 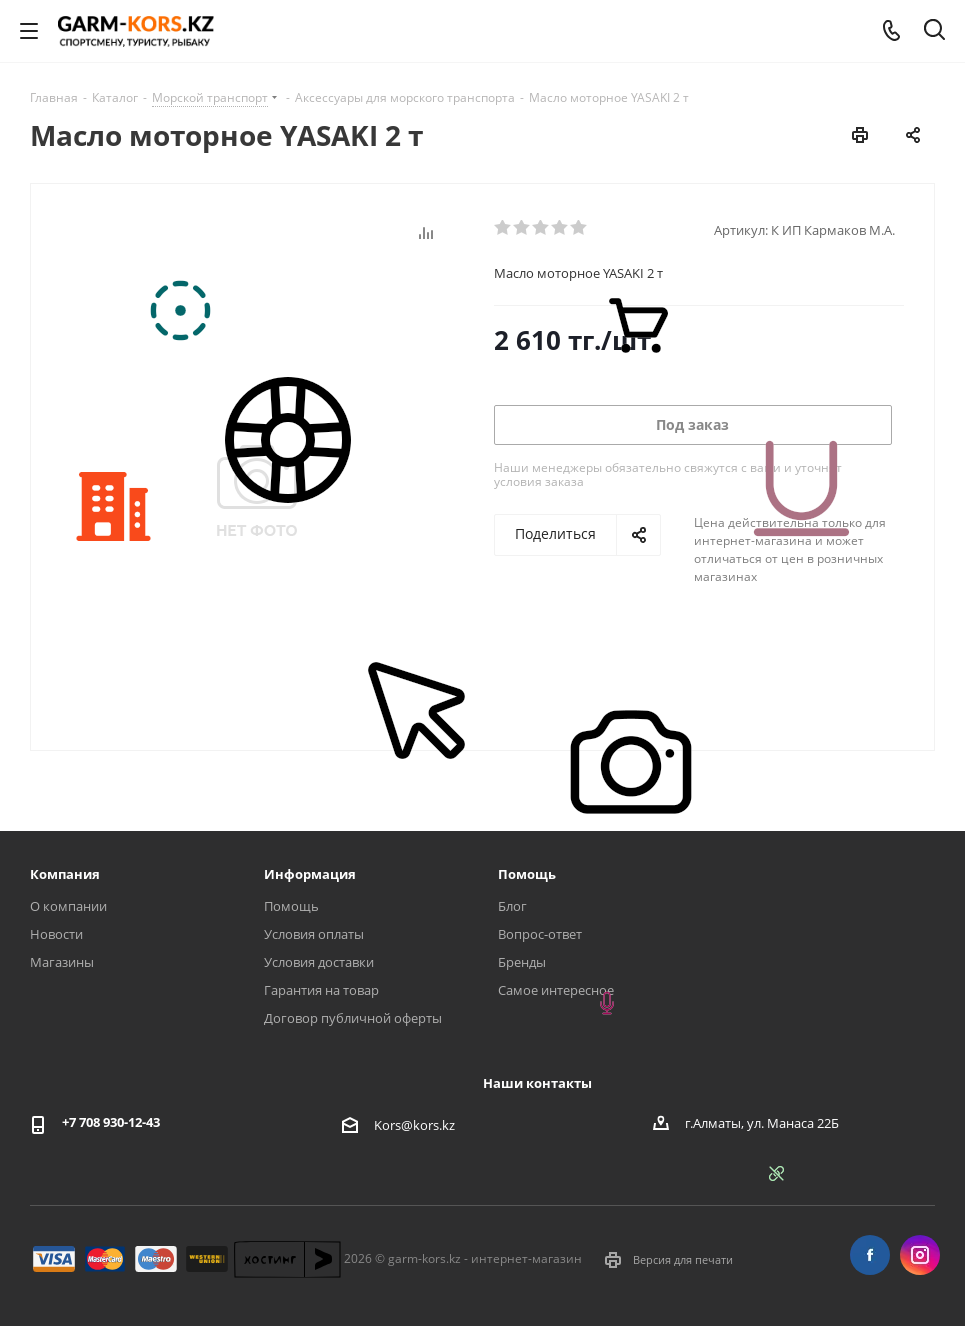 I want to click on mouse cursor or pointer indicator, so click(x=416, y=710).